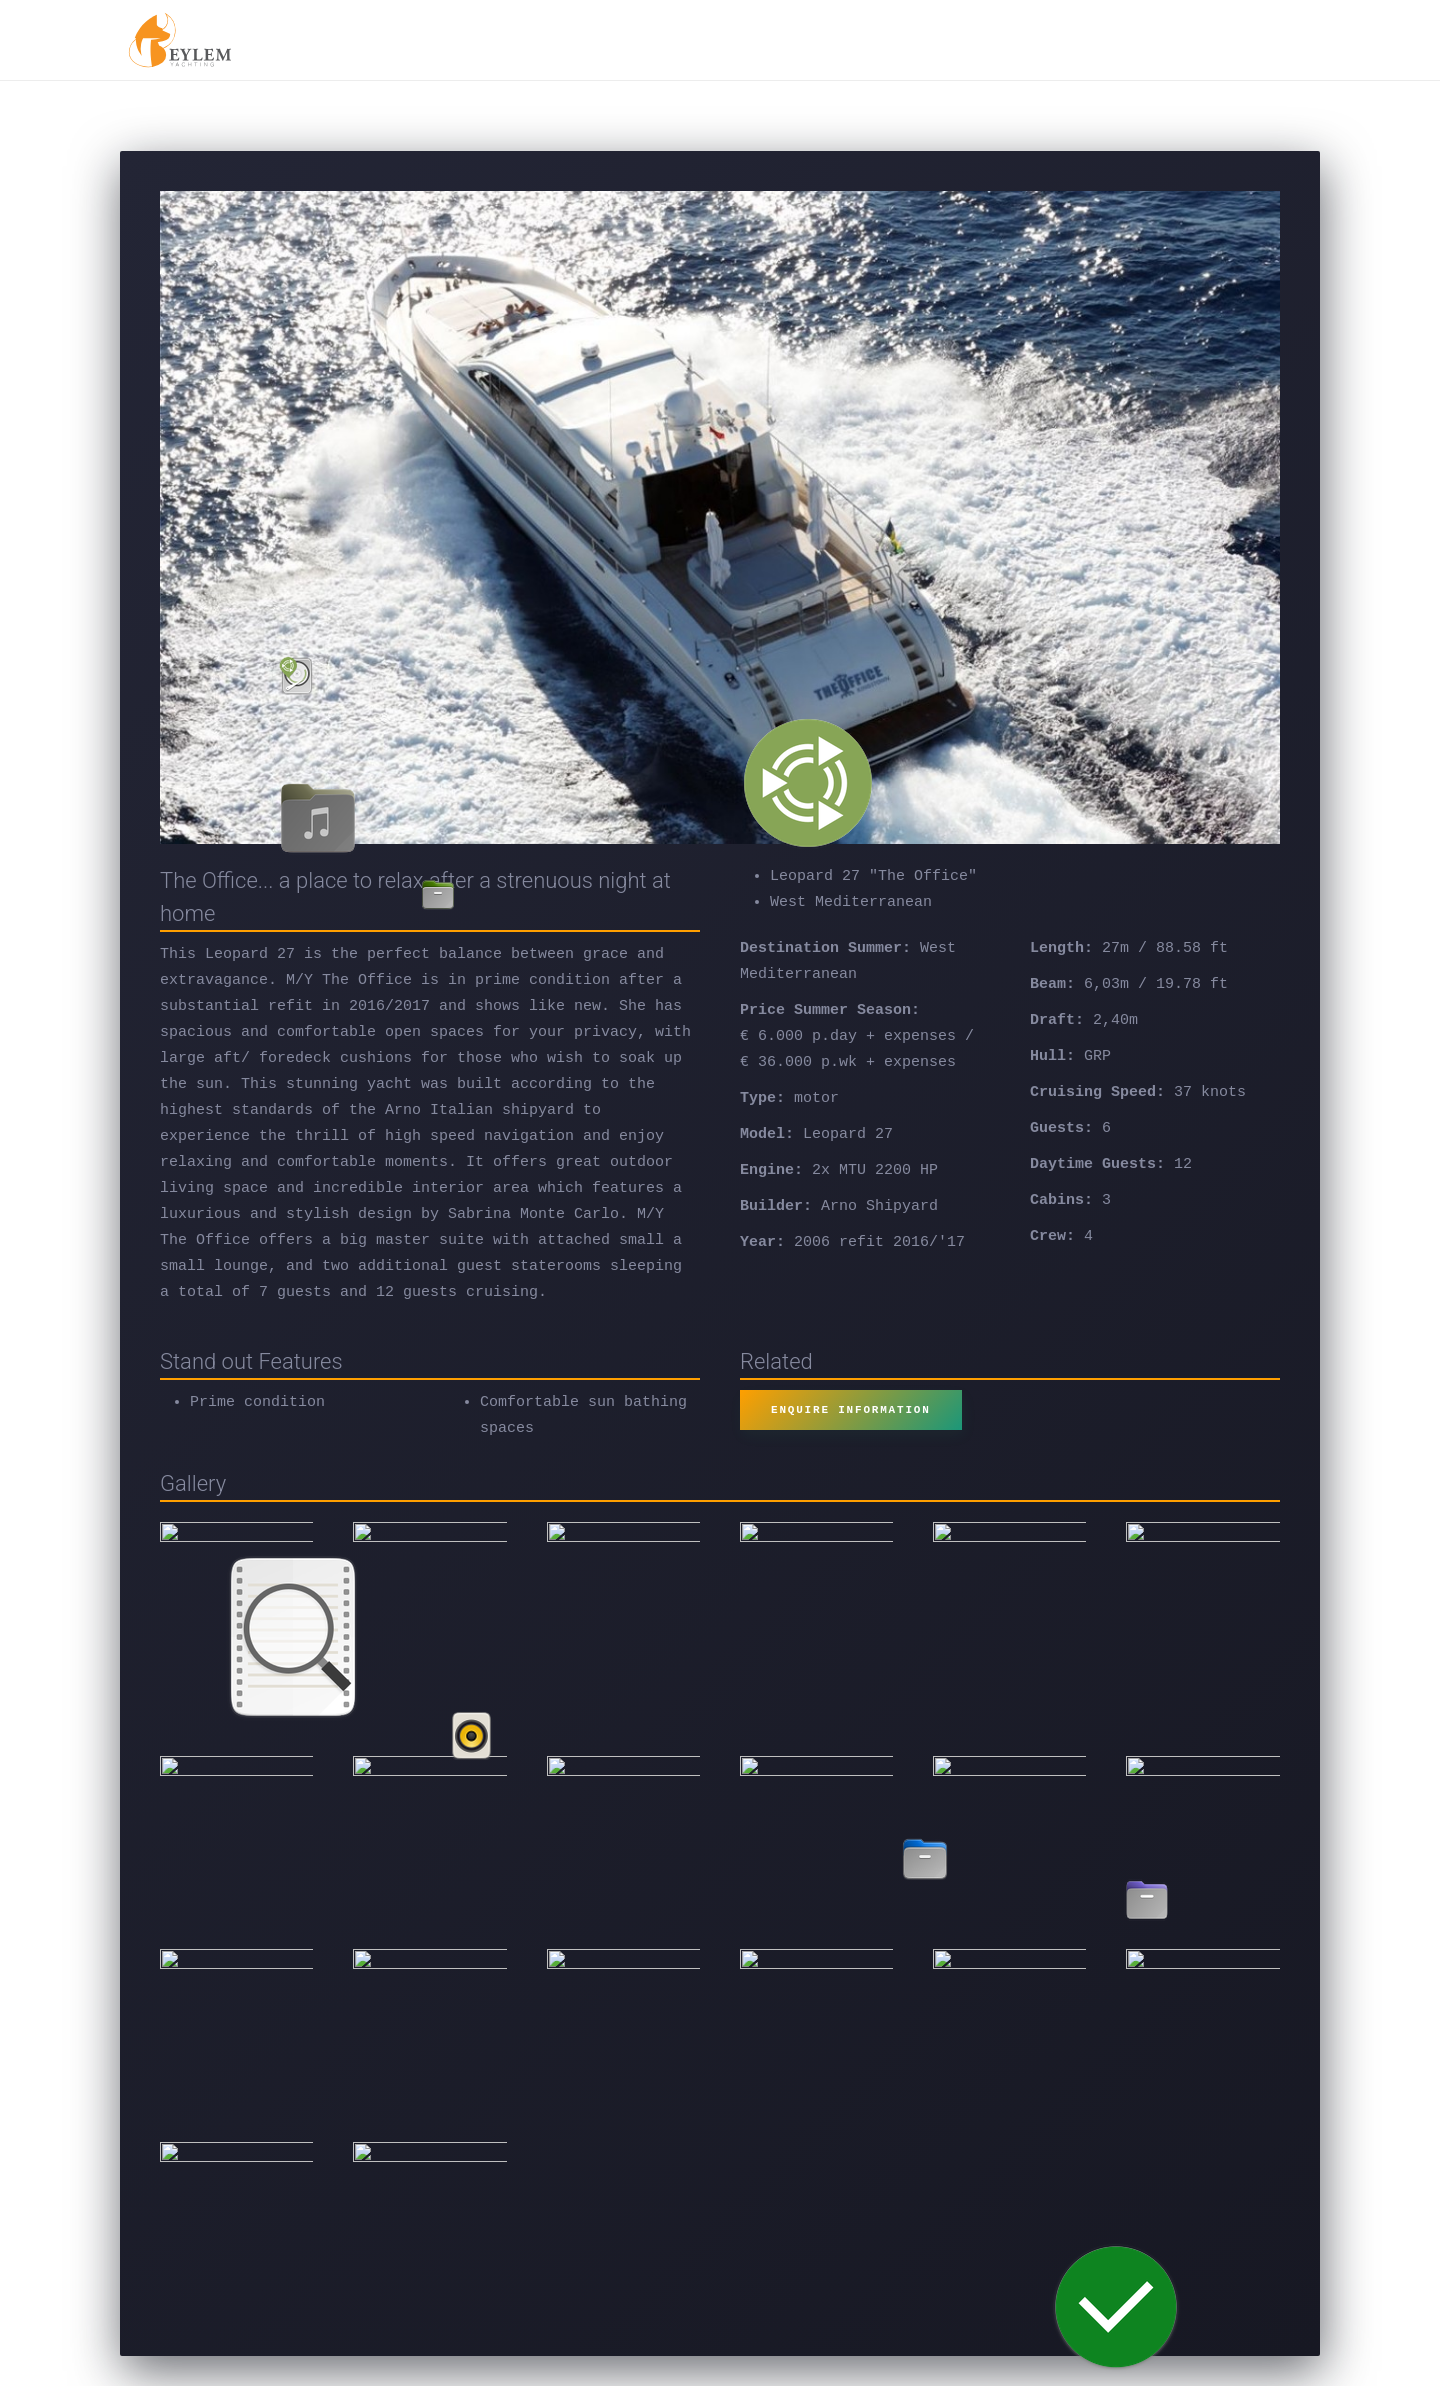  Describe the element at coordinates (438, 894) in the screenshot. I see `open the nautilus file manager` at that location.